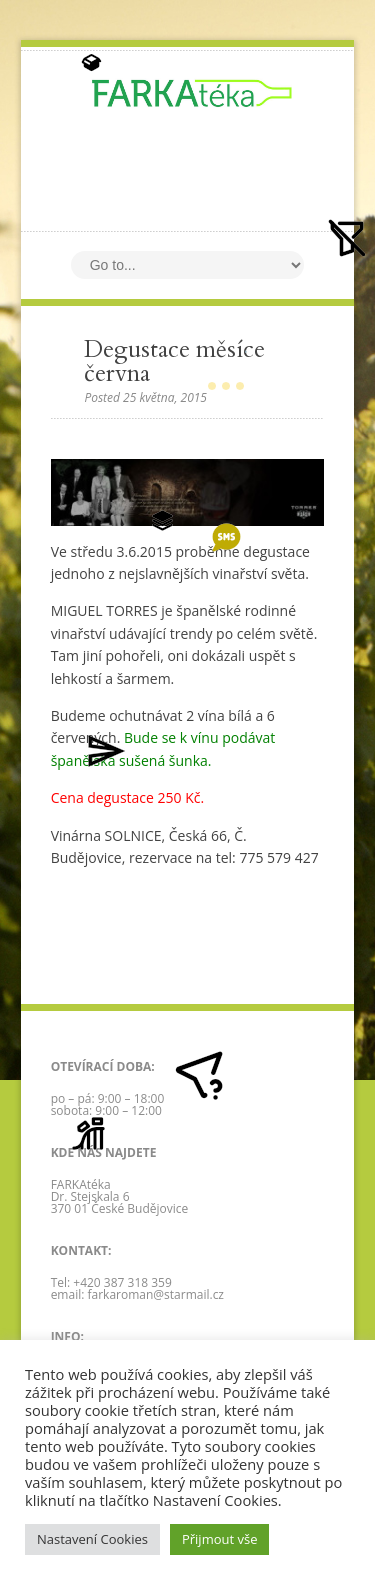  What do you see at coordinates (347, 238) in the screenshot?
I see `clear all active filters` at bounding box center [347, 238].